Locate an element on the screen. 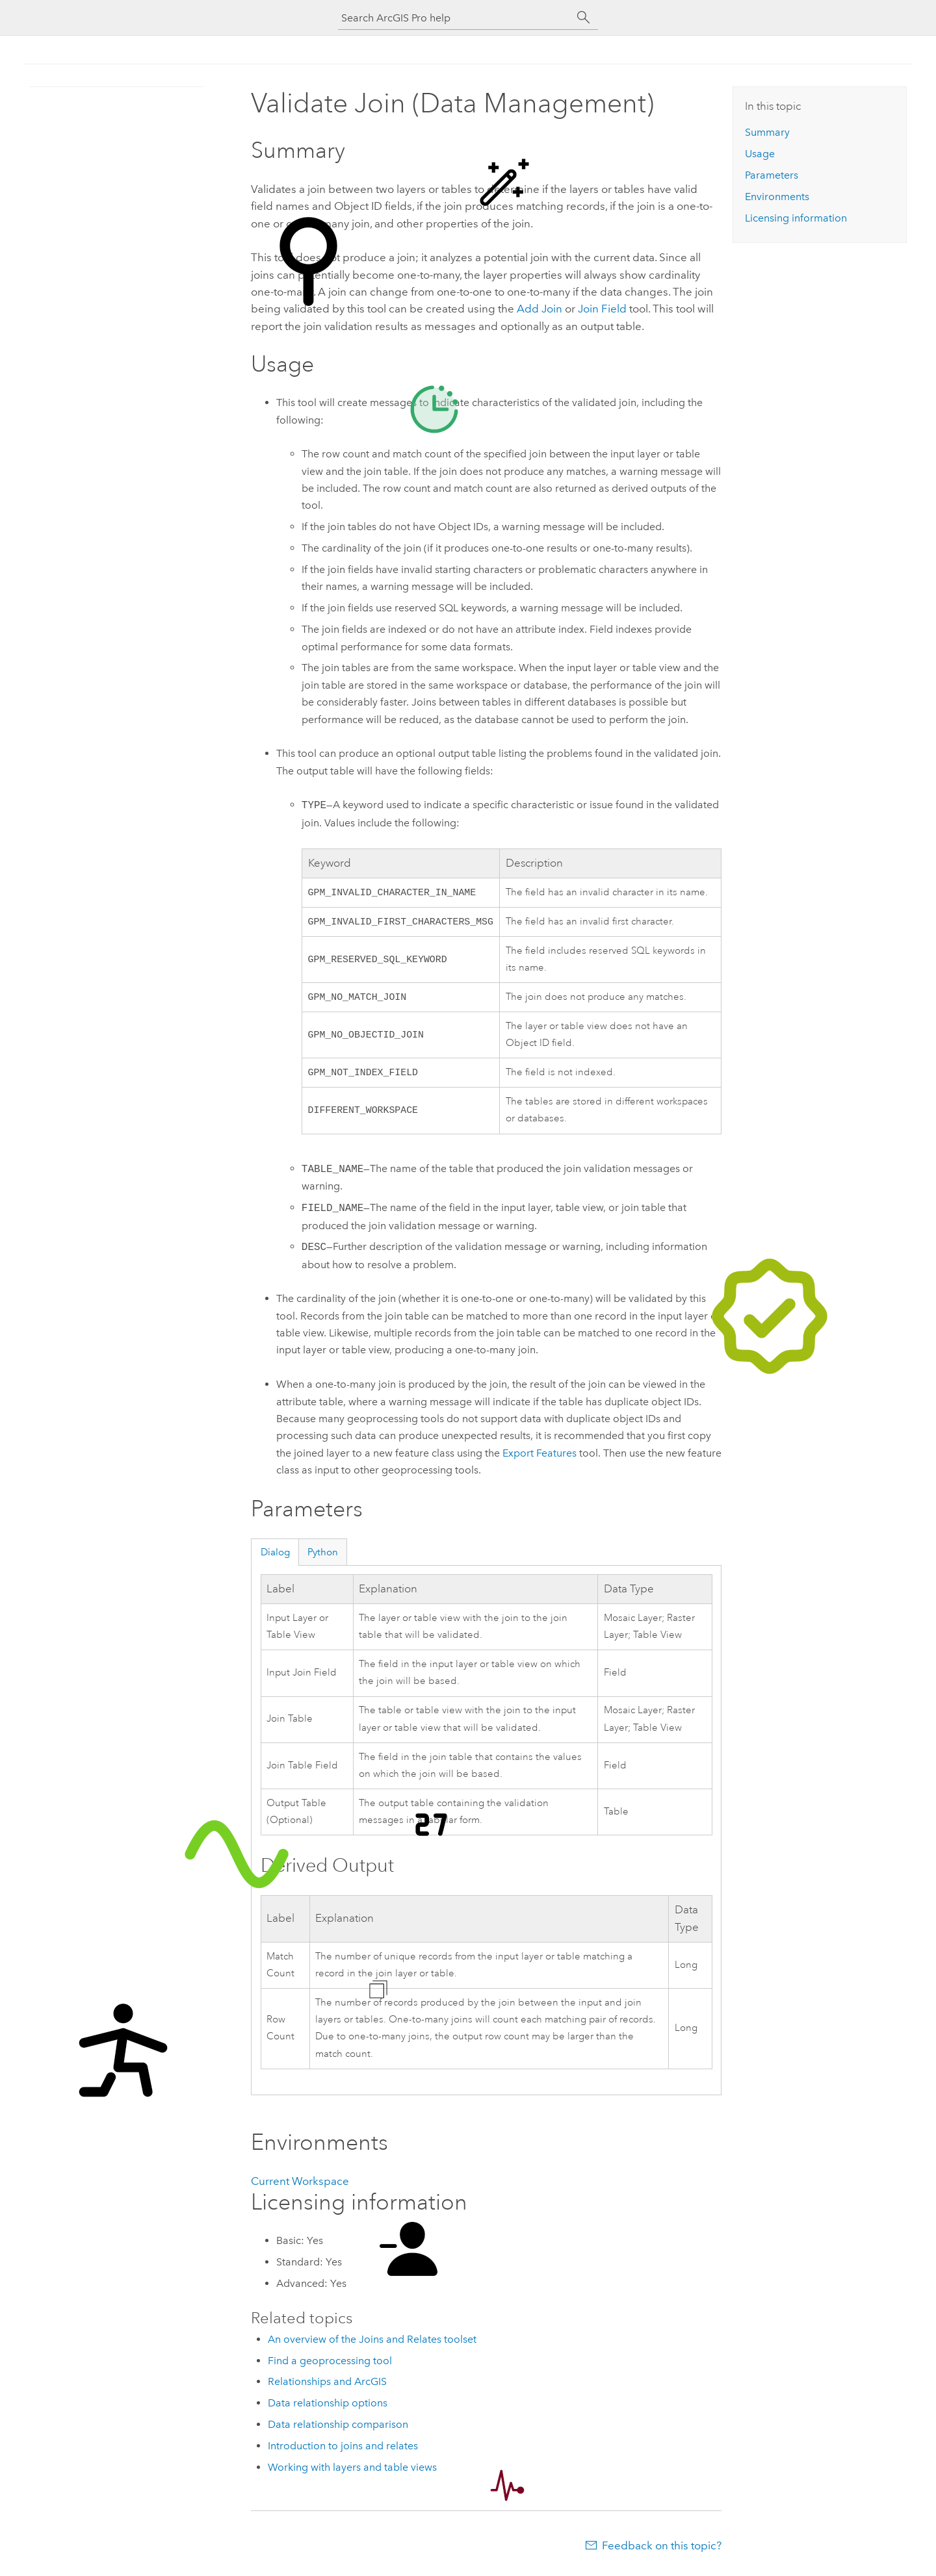  copy to clipboard is located at coordinates (378, 1989).